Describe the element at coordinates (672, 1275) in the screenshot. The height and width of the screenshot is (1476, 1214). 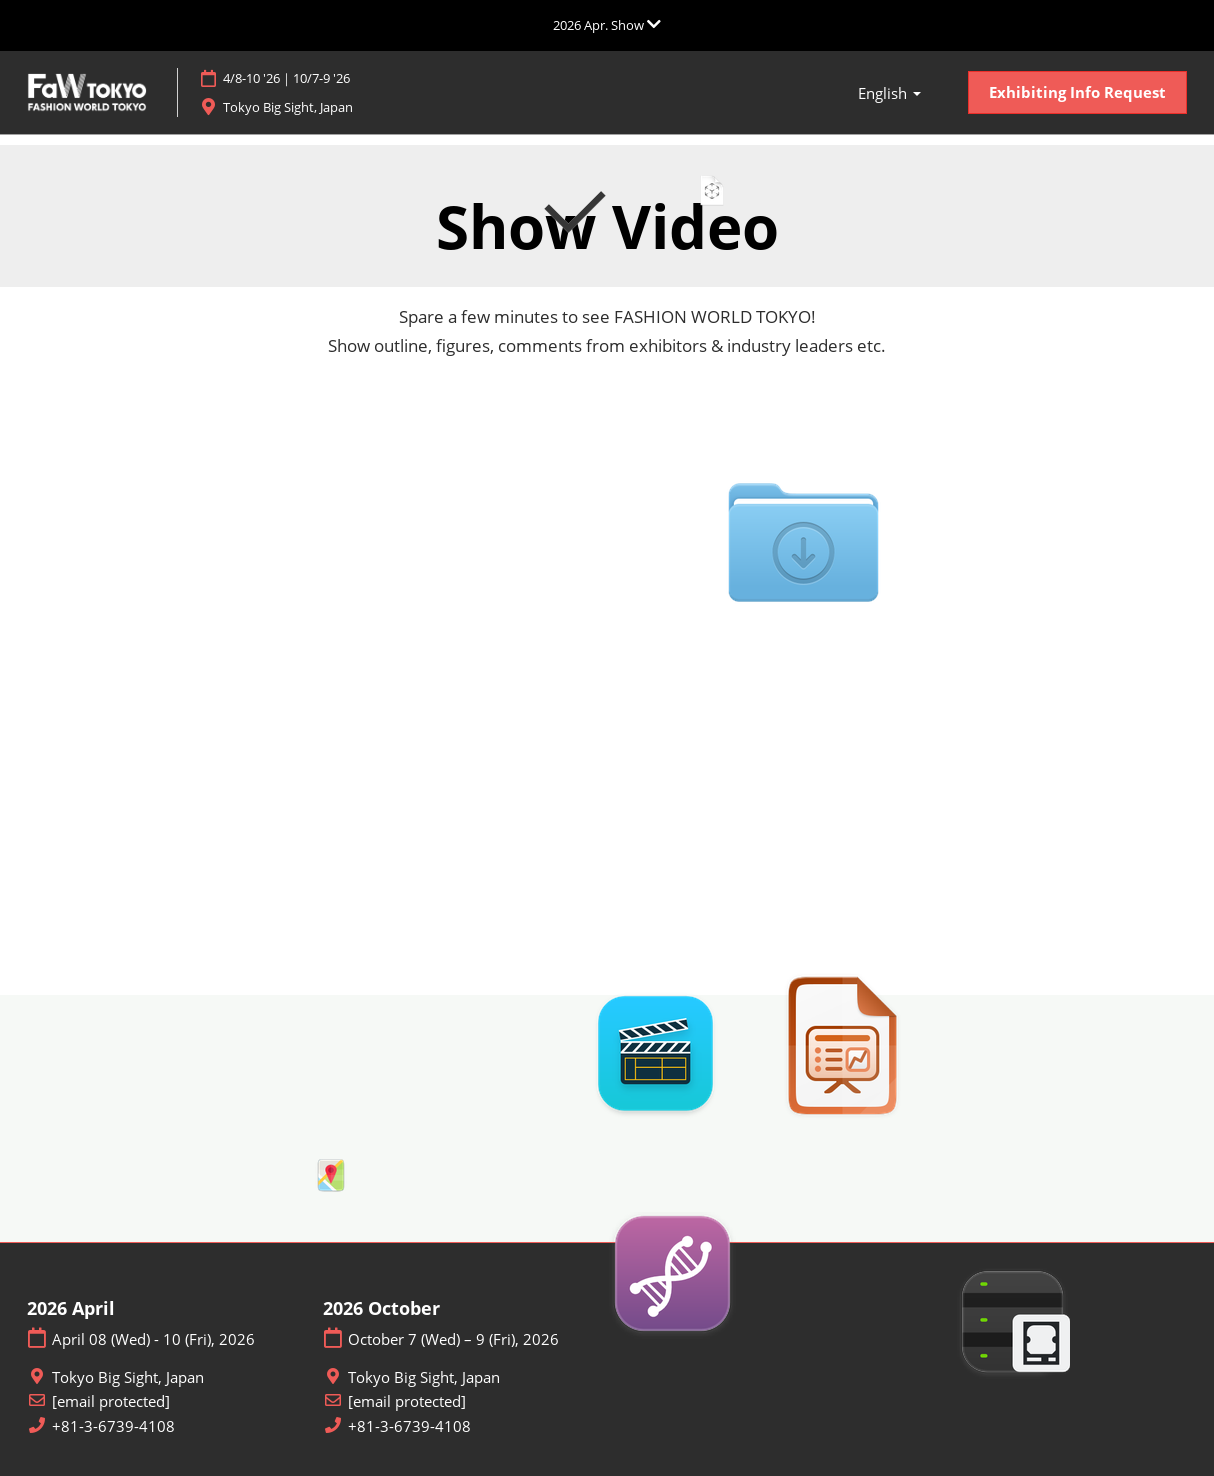
I see `open education and science apps category` at that location.